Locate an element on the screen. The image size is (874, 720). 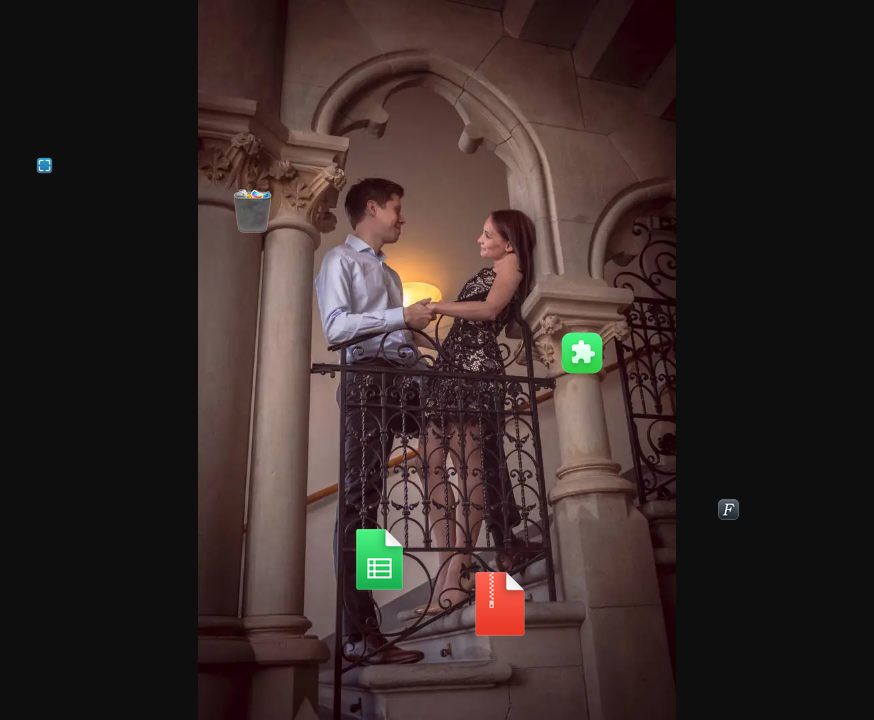
open browser extensions manager is located at coordinates (582, 353).